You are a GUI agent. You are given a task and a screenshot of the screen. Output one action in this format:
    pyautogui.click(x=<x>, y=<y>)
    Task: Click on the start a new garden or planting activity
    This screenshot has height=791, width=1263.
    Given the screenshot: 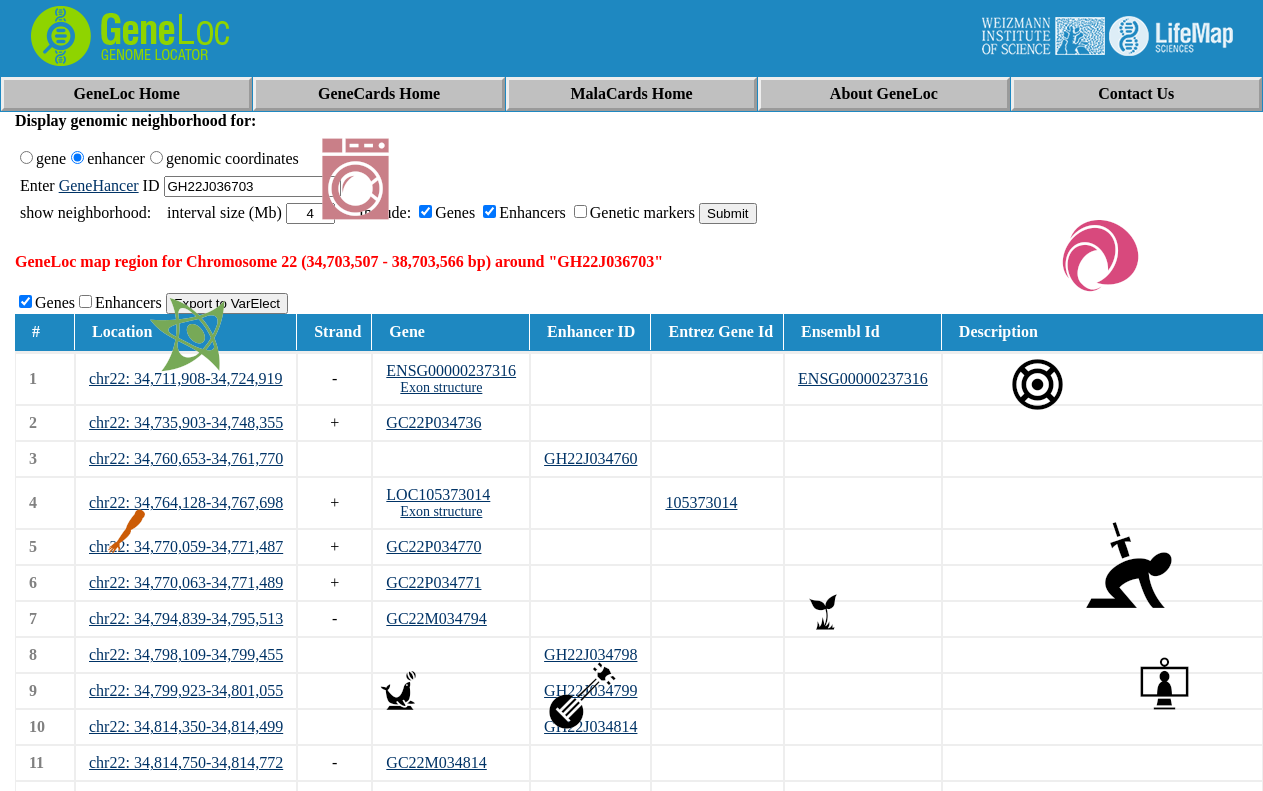 What is the action you would take?
    pyautogui.click(x=823, y=612)
    